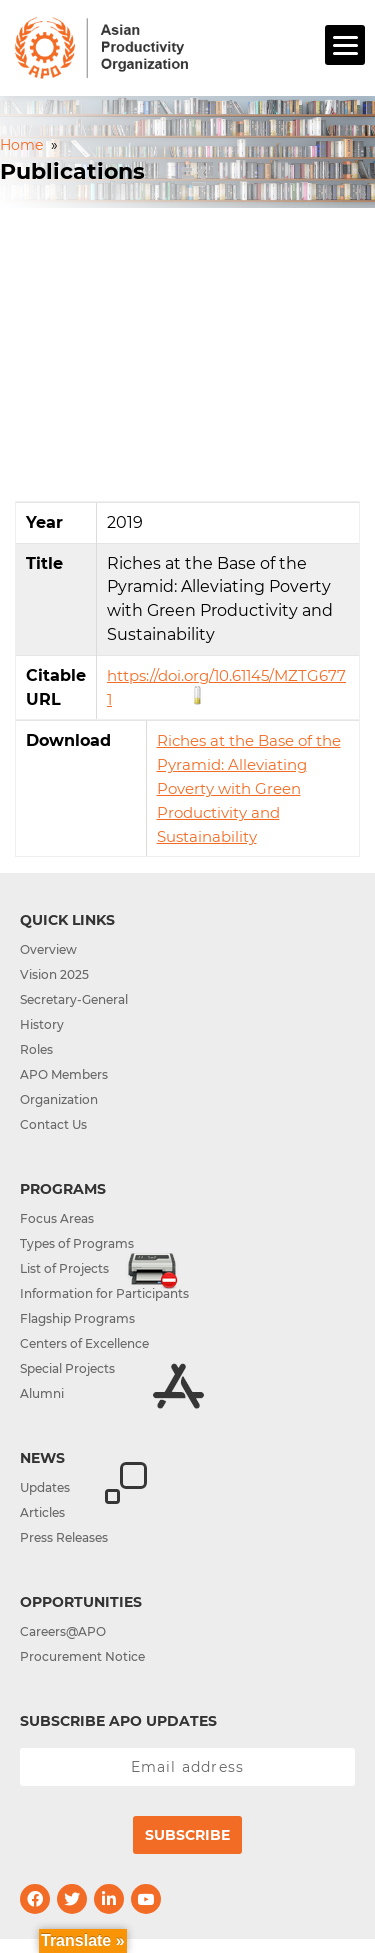 The image size is (375, 1953). What do you see at coordinates (194, 177) in the screenshot?
I see `decrease text indentation` at bounding box center [194, 177].